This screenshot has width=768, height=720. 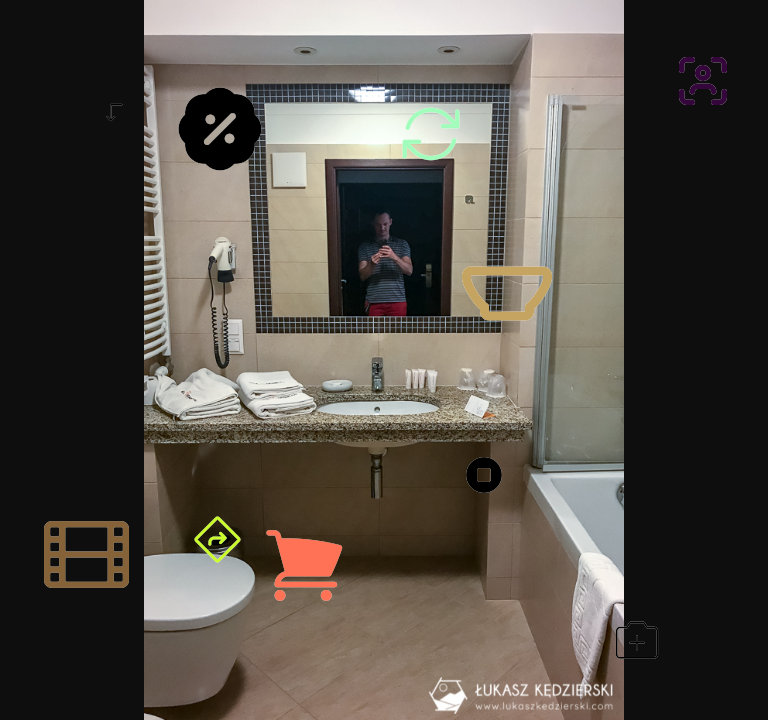 I want to click on indicates a turn or direction change ahead, so click(x=217, y=539).